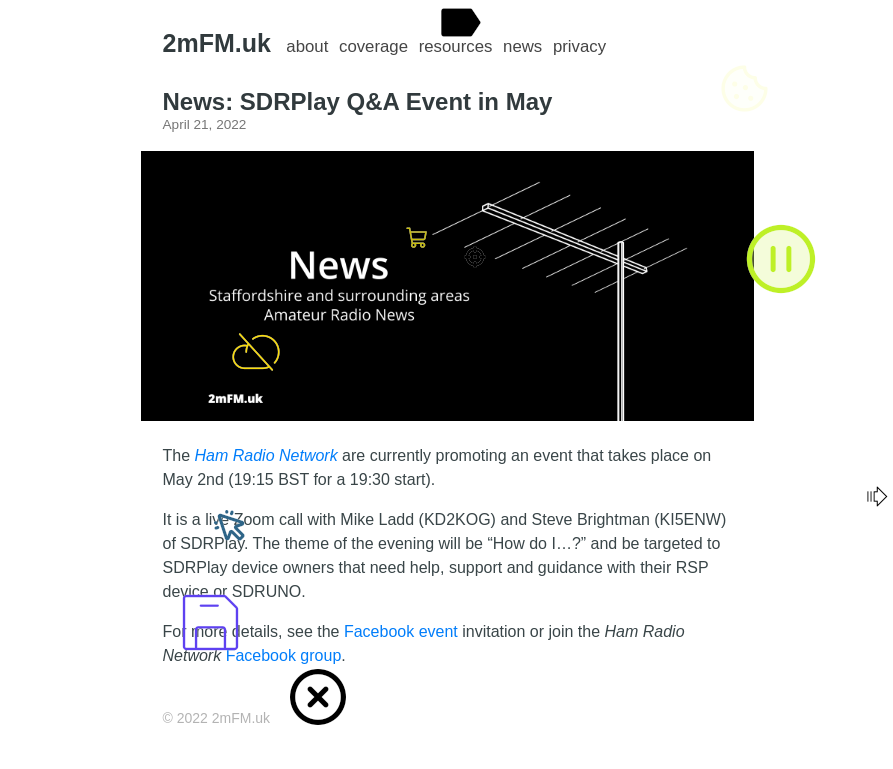 The height and width of the screenshot is (769, 893). What do you see at coordinates (417, 238) in the screenshot?
I see `view your shopping cart` at bounding box center [417, 238].